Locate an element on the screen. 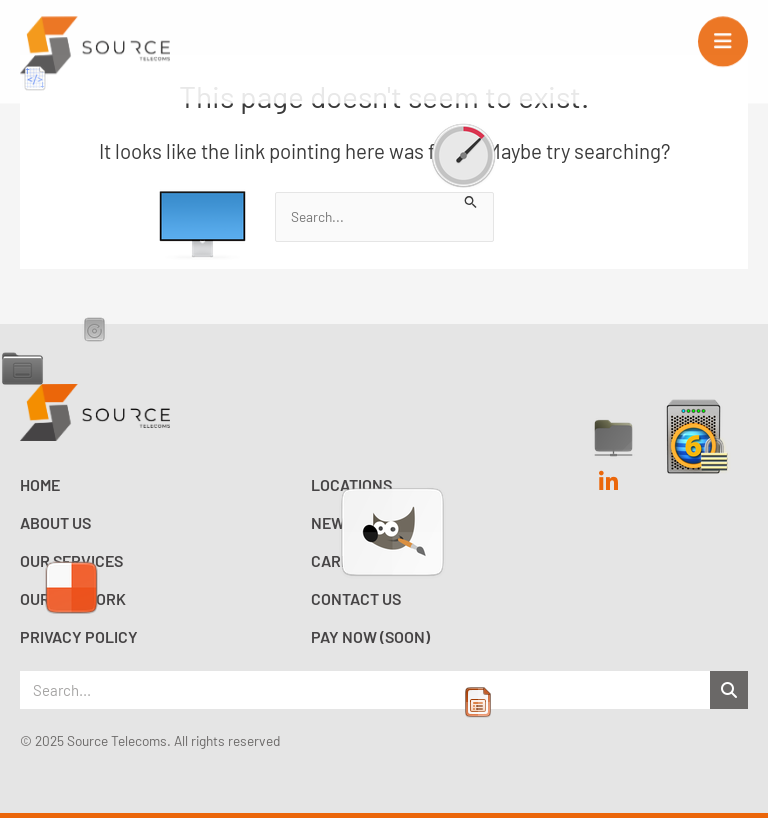 The width and height of the screenshot is (768, 818). access files stored on a remote server is located at coordinates (613, 437).